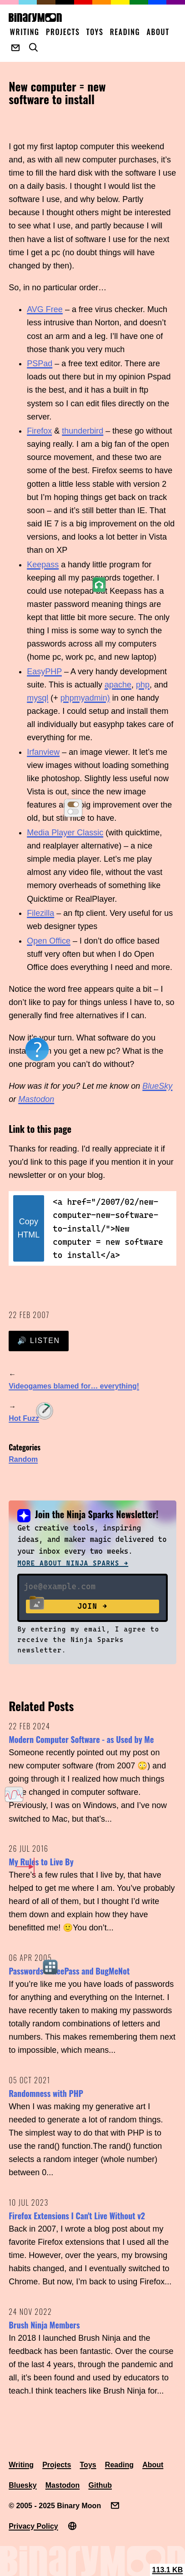 This screenshot has height=2576, width=185. Describe the element at coordinates (45, 1411) in the screenshot. I see `open sysprof system profiler` at that location.